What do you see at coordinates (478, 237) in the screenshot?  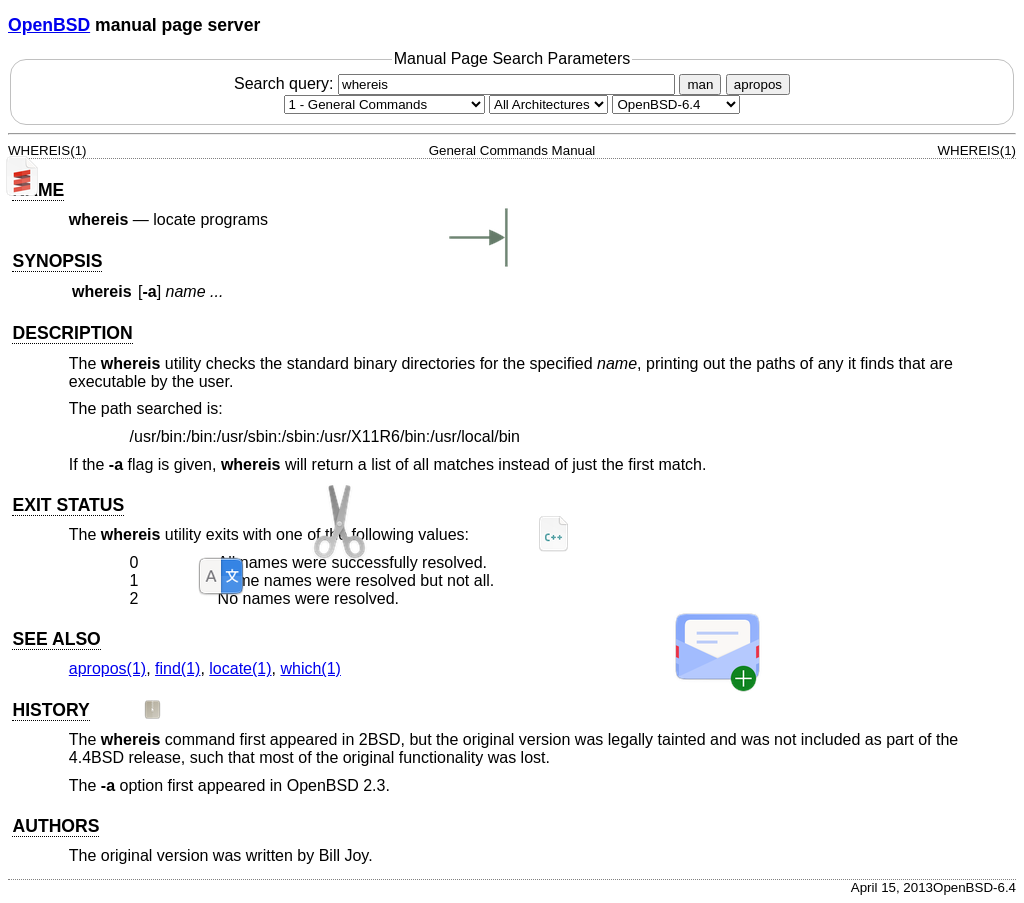 I see `go to the last item in a list or sequence` at bounding box center [478, 237].